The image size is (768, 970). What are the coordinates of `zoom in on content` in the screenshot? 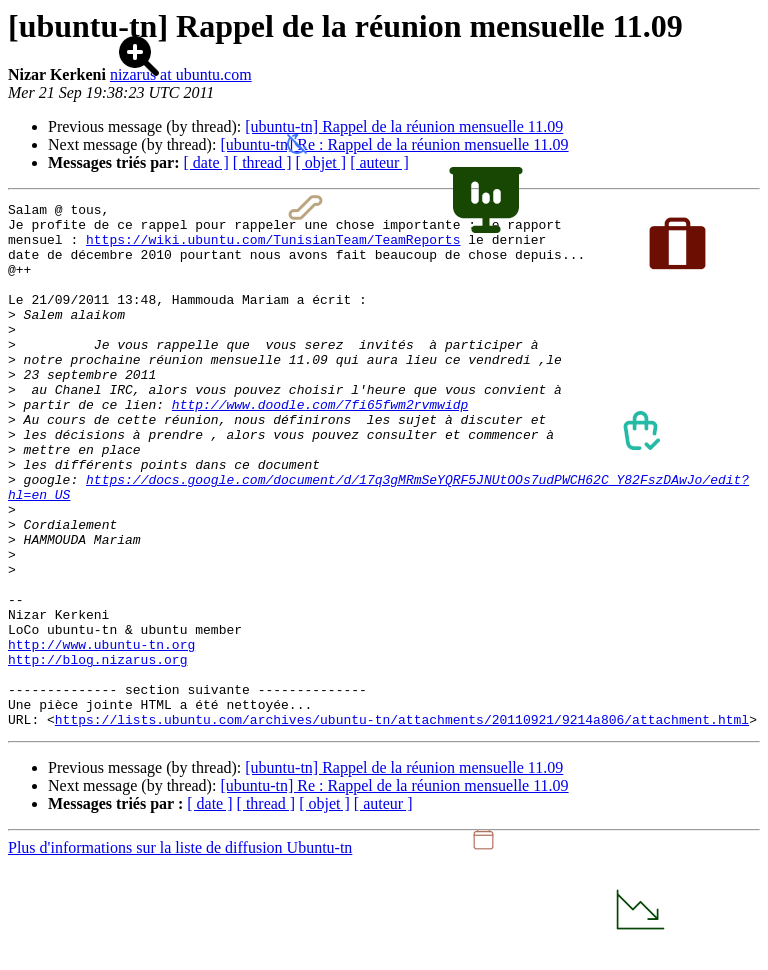 It's located at (139, 56).